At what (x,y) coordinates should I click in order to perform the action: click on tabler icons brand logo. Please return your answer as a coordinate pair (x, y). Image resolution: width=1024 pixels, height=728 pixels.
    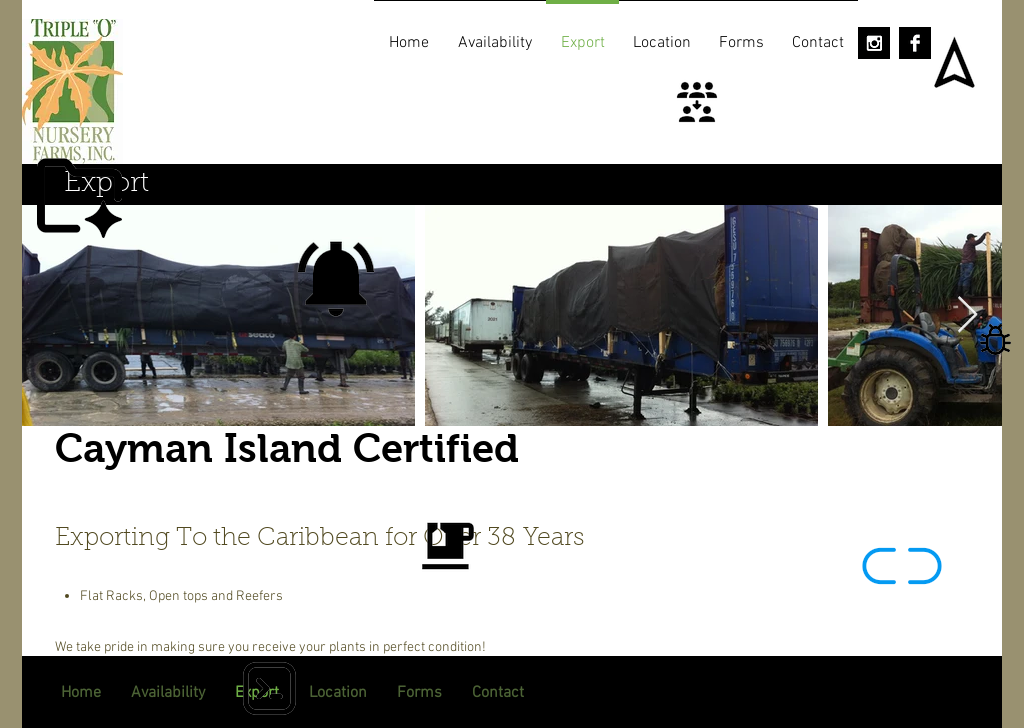
    Looking at the image, I should click on (269, 688).